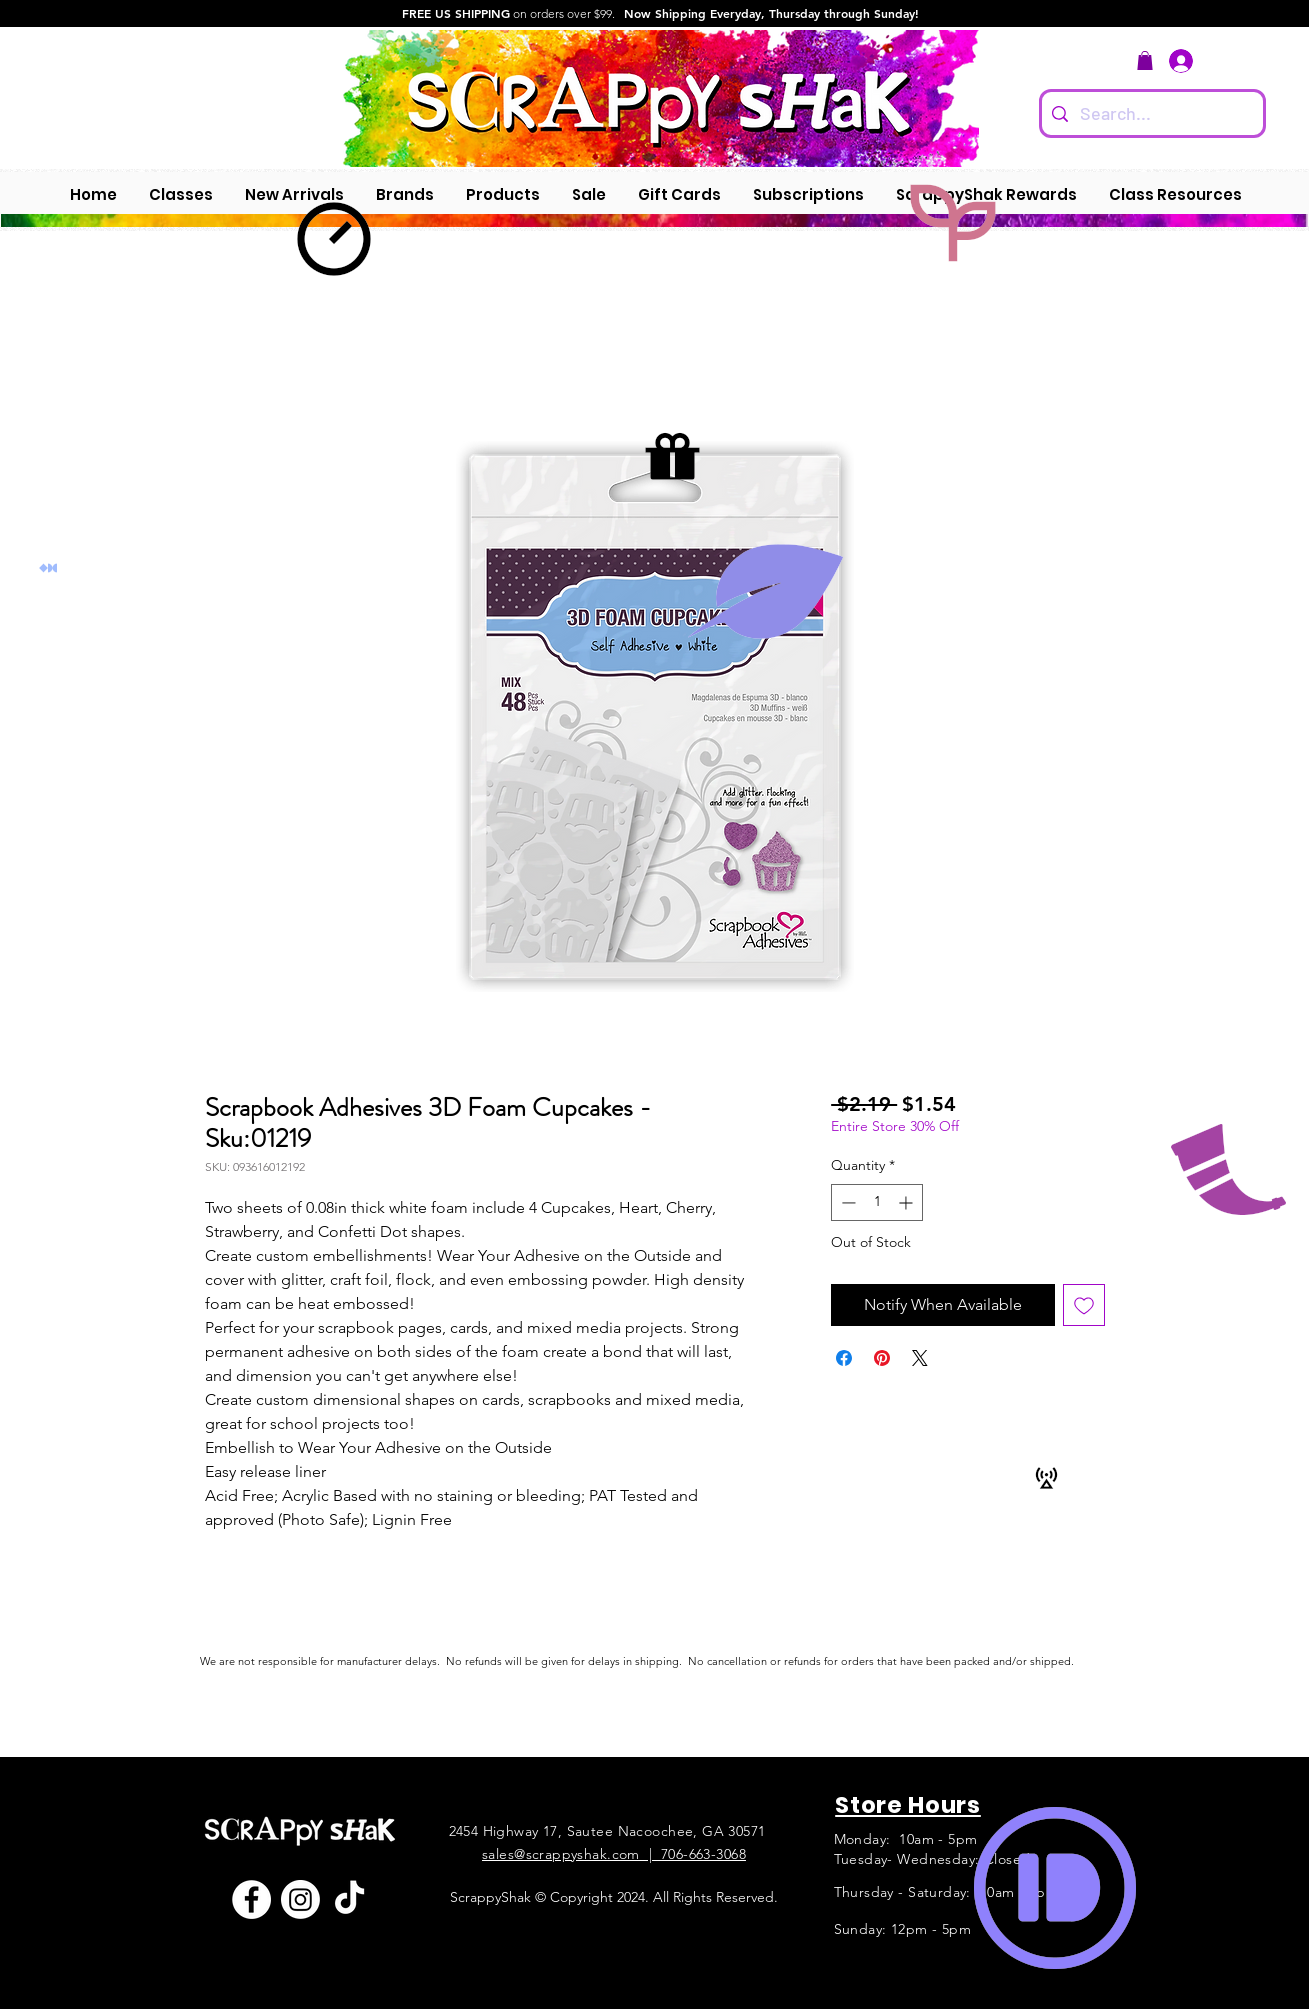 The width and height of the screenshot is (1309, 2010). I want to click on chia network logo, so click(765, 591).